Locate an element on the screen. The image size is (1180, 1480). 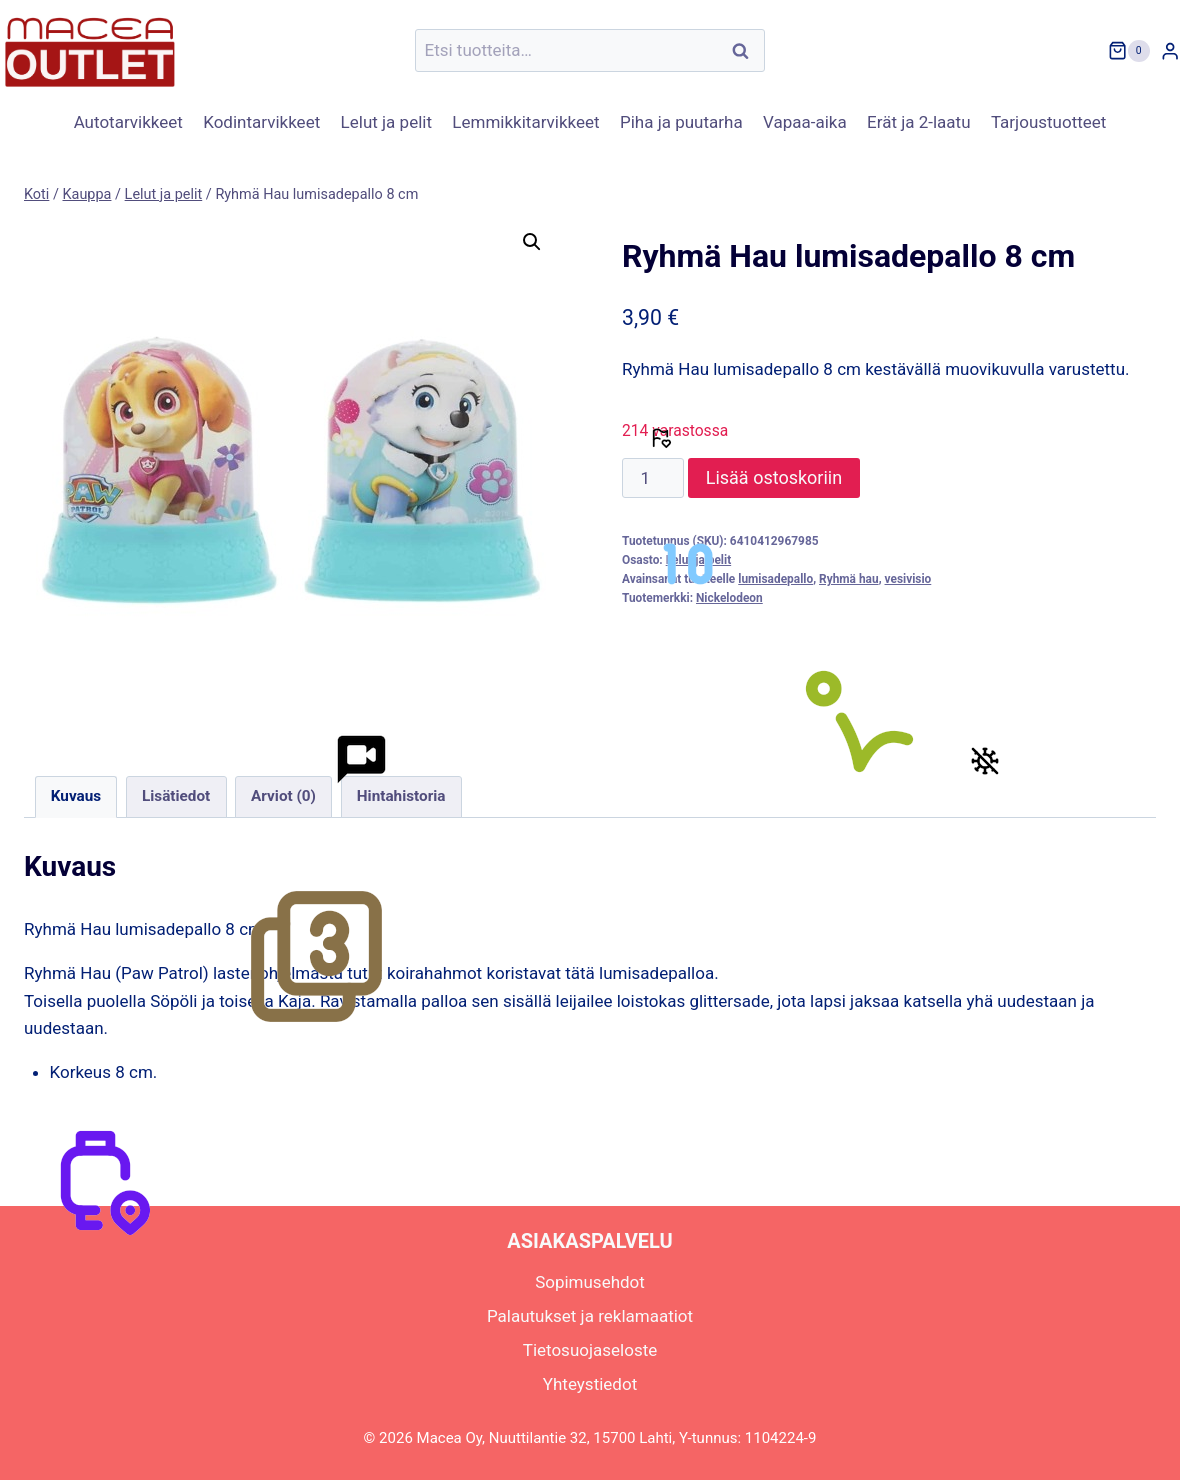
view item 3 in a series or collection is located at coordinates (316, 956).